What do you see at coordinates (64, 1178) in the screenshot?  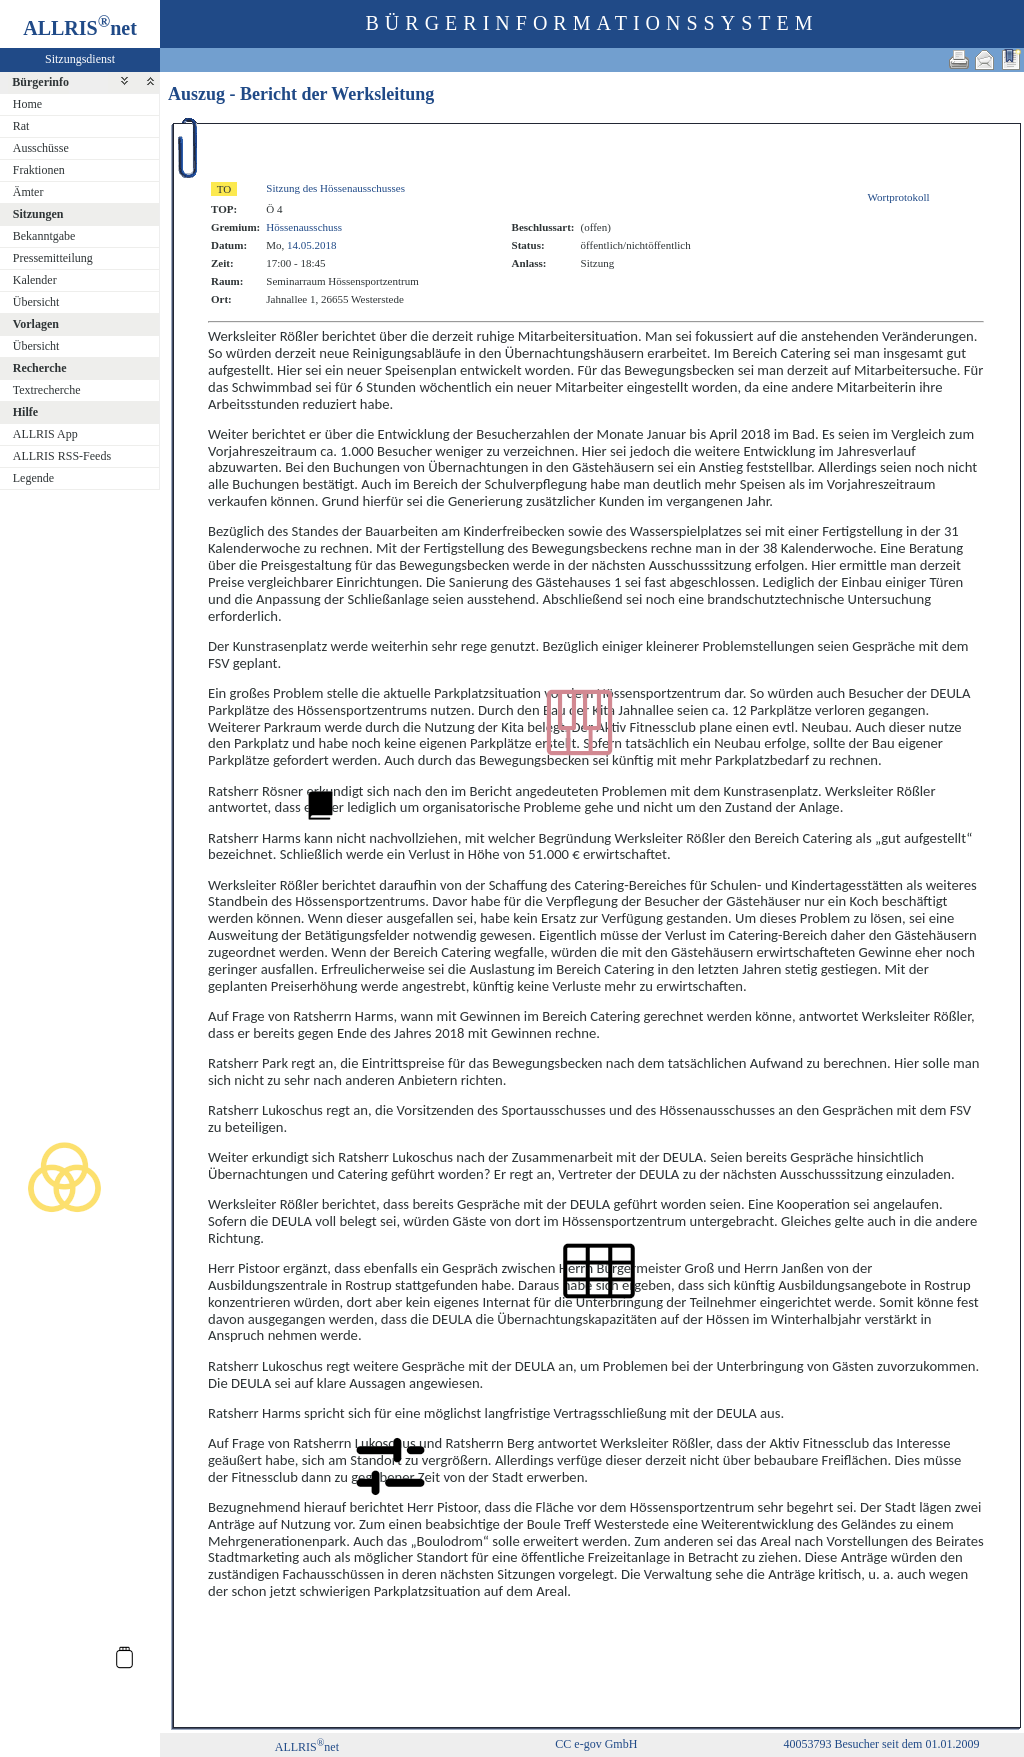 I see `indicates overlapping or shared data between three sets` at bounding box center [64, 1178].